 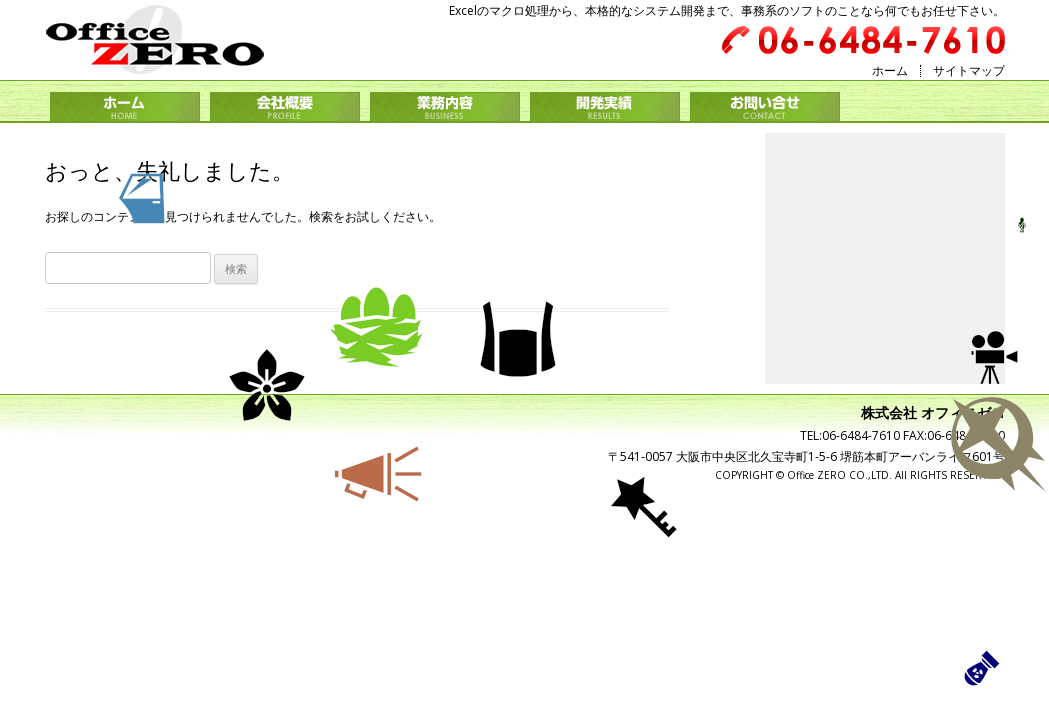 What do you see at coordinates (998, 444) in the screenshot?
I see `indicates a critical hit or special attack` at bounding box center [998, 444].